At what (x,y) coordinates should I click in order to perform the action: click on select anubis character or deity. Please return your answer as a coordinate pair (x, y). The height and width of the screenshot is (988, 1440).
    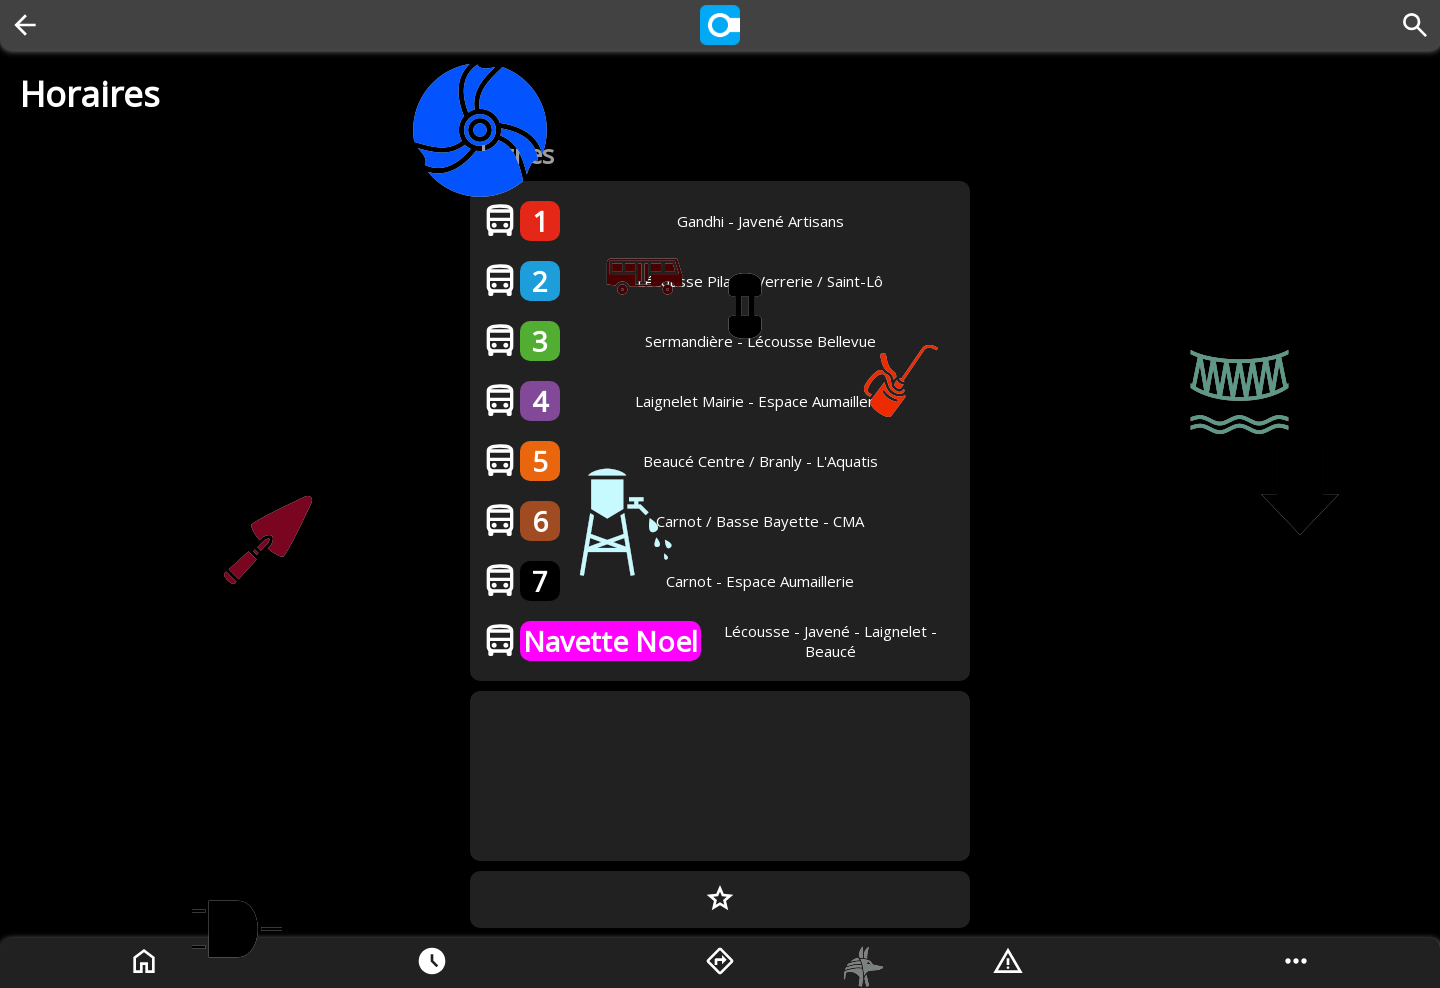
    Looking at the image, I should click on (863, 966).